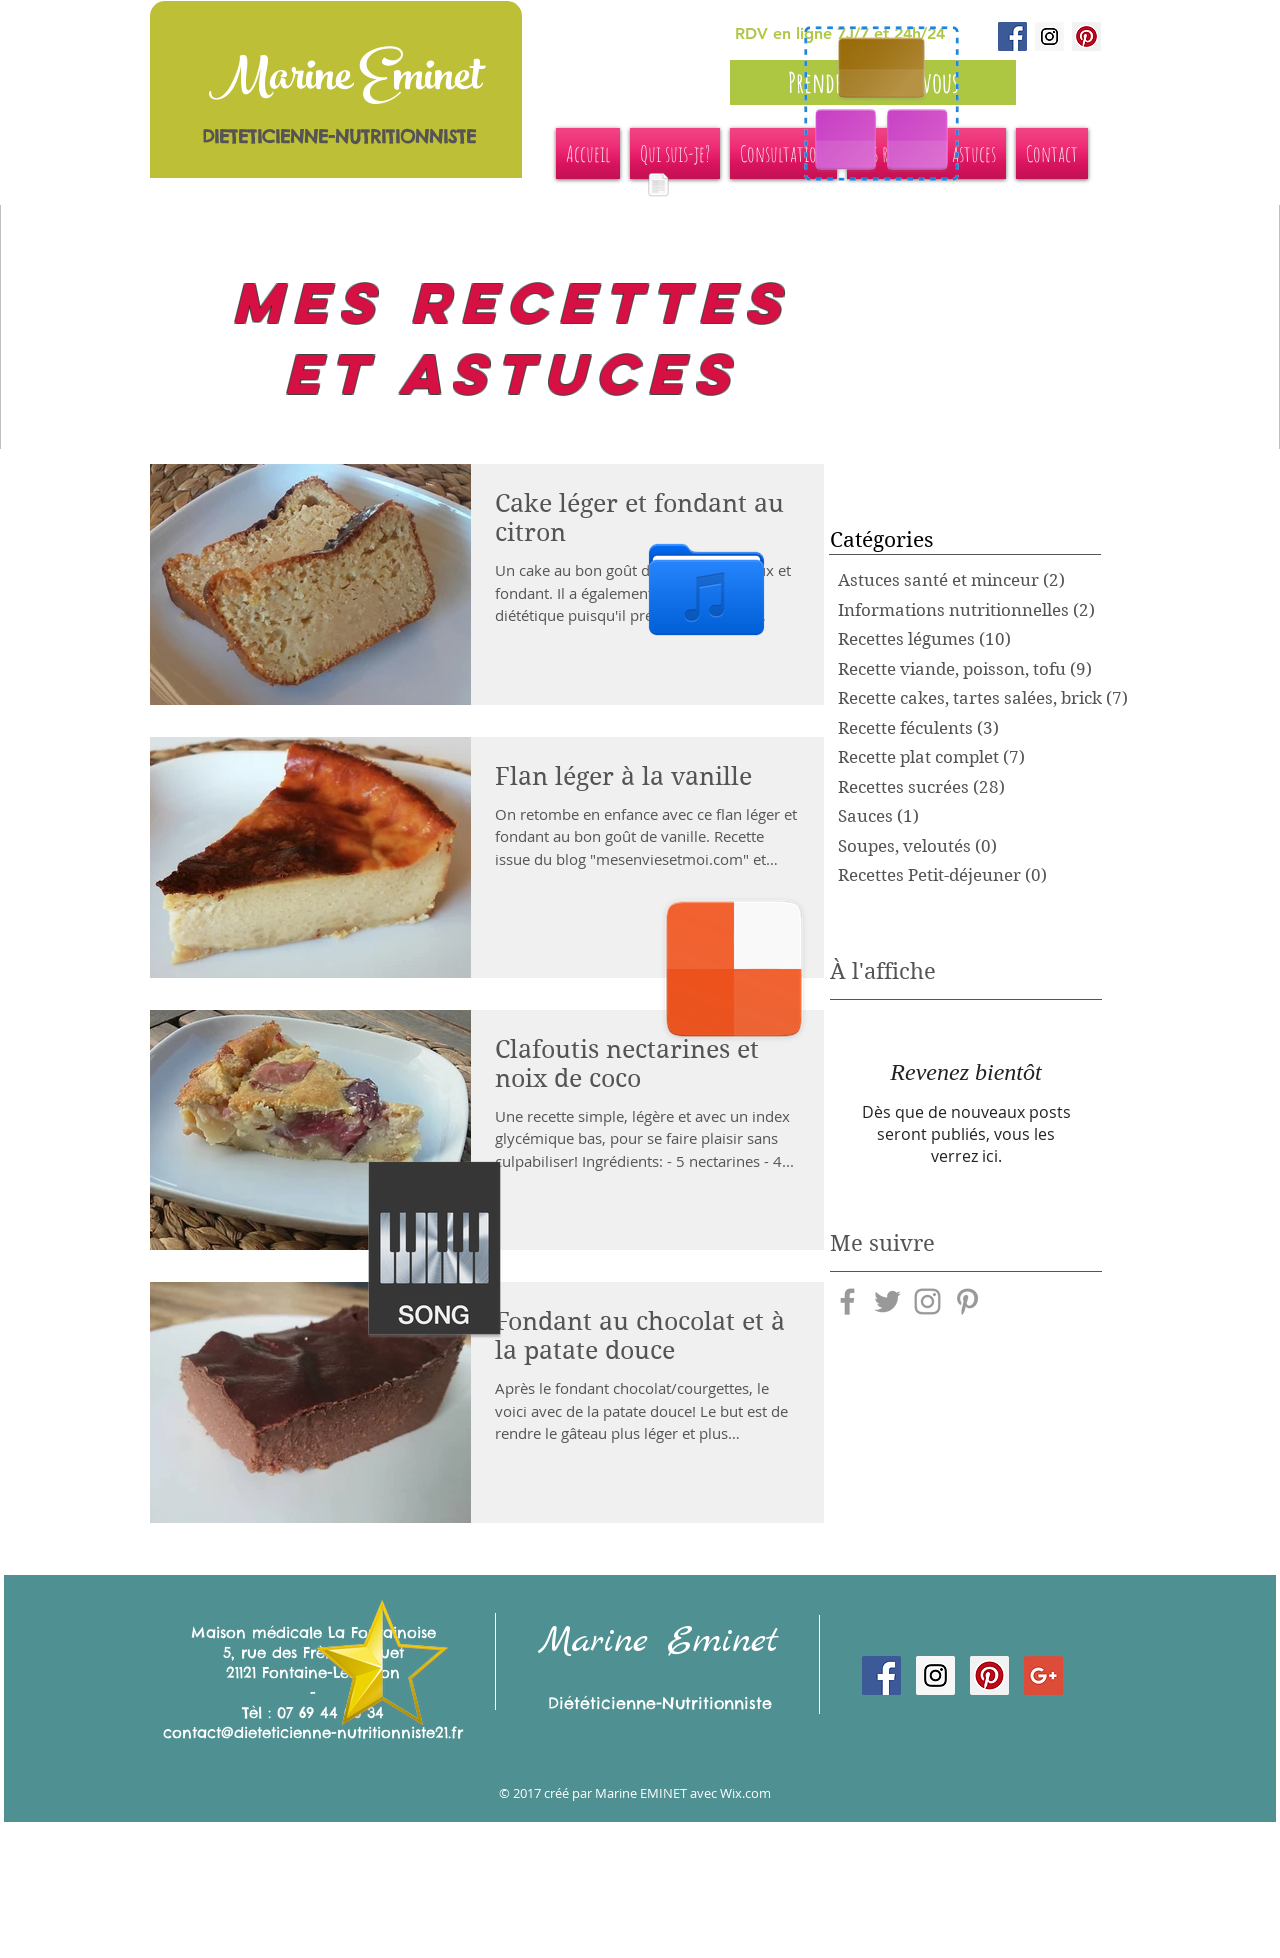  What do you see at coordinates (706, 589) in the screenshot?
I see `open your music files folder` at bounding box center [706, 589].